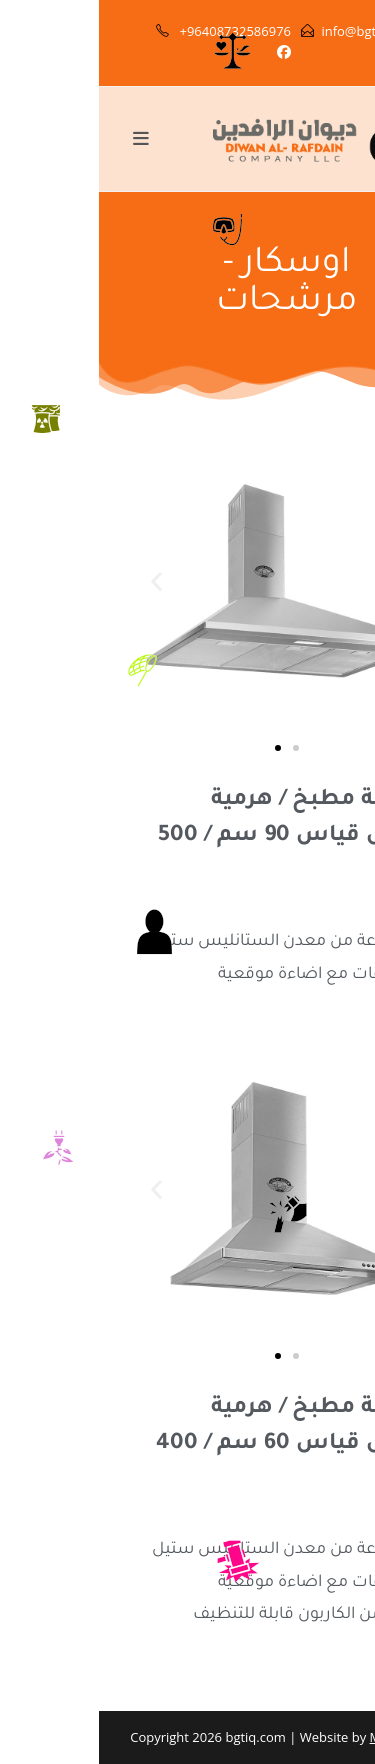 The width and height of the screenshot is (375, 1764). I want to click on nuclear power plant facility icon, so click(46, 419).